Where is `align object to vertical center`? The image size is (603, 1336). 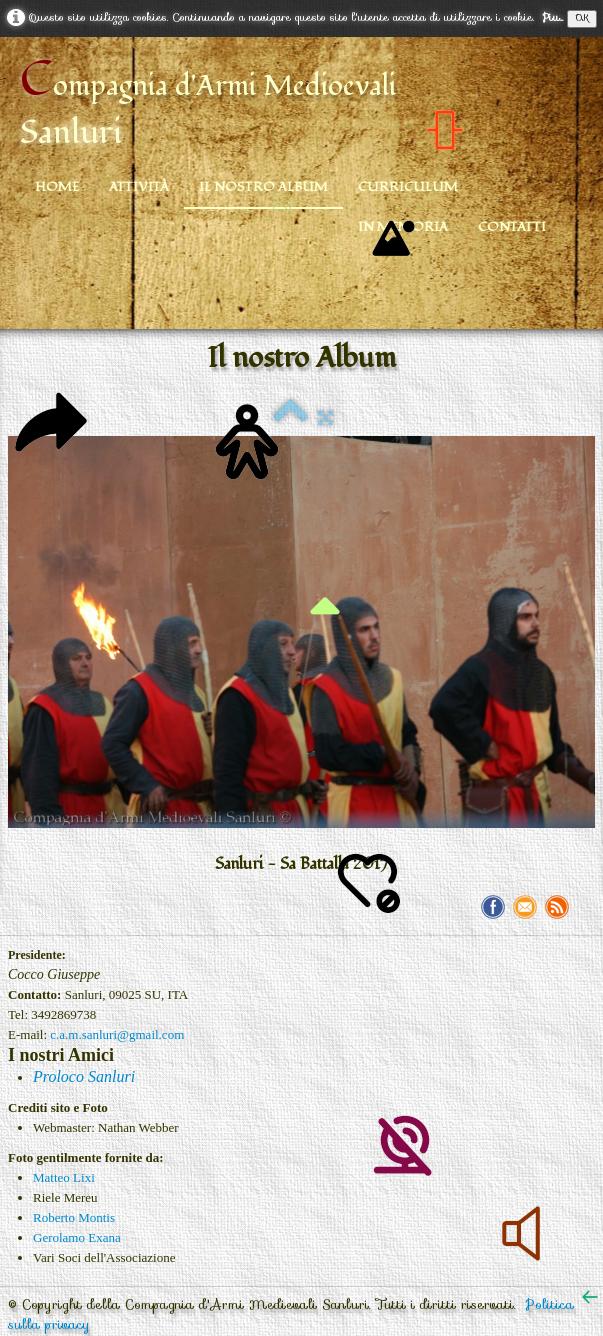
align object to vertical center is located at coordinates (445, 130).